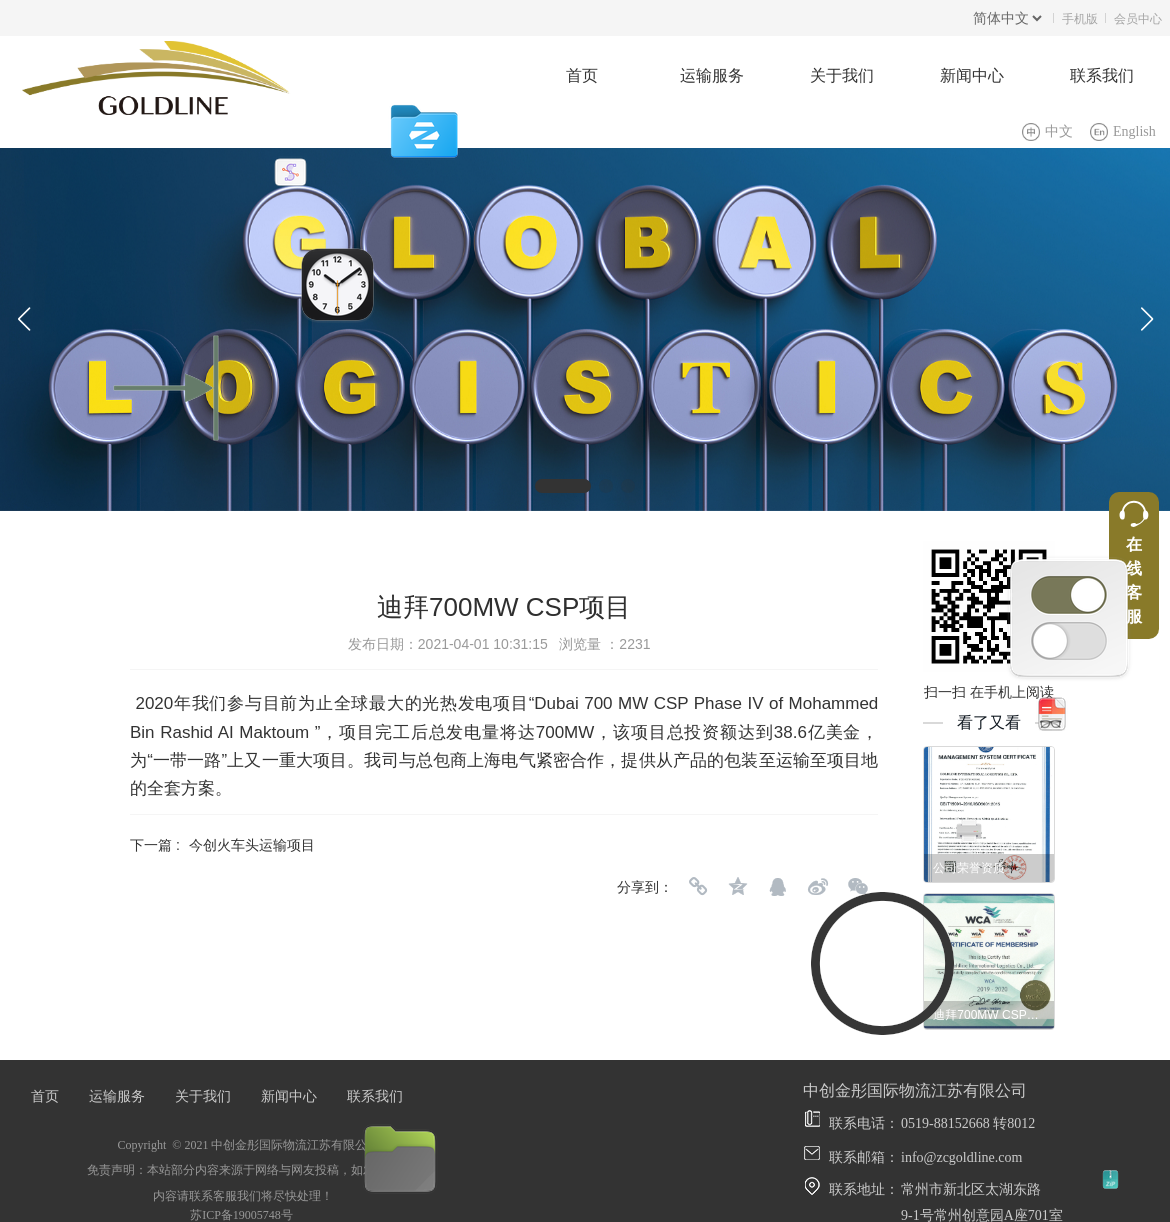 The image size is (1170, 1222). Describe the element at coordinates (424, 133) in the screenshot. I see `open zorin os system folder` at that location.